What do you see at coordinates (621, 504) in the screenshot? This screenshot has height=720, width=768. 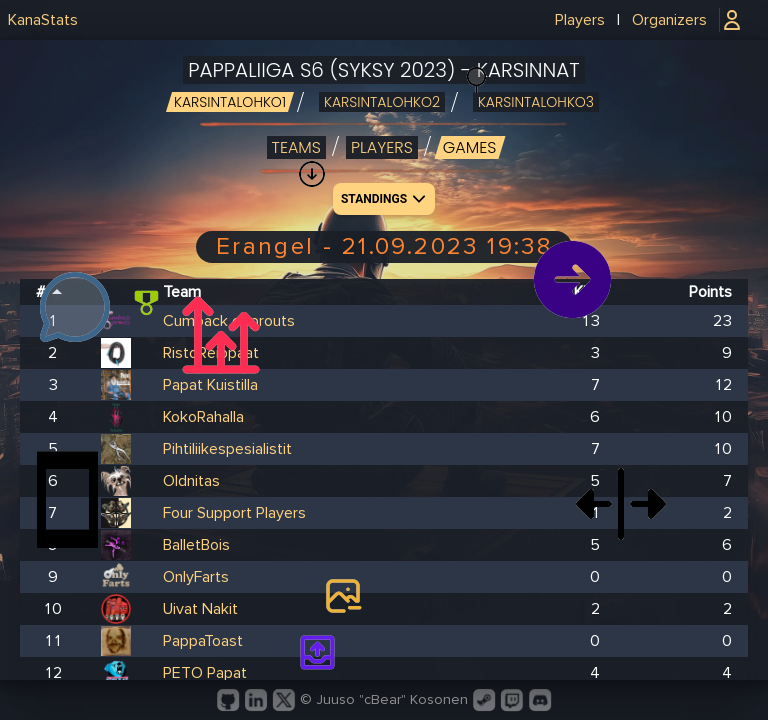 I see `expand content horizontally` at bounding box center [621, 504].